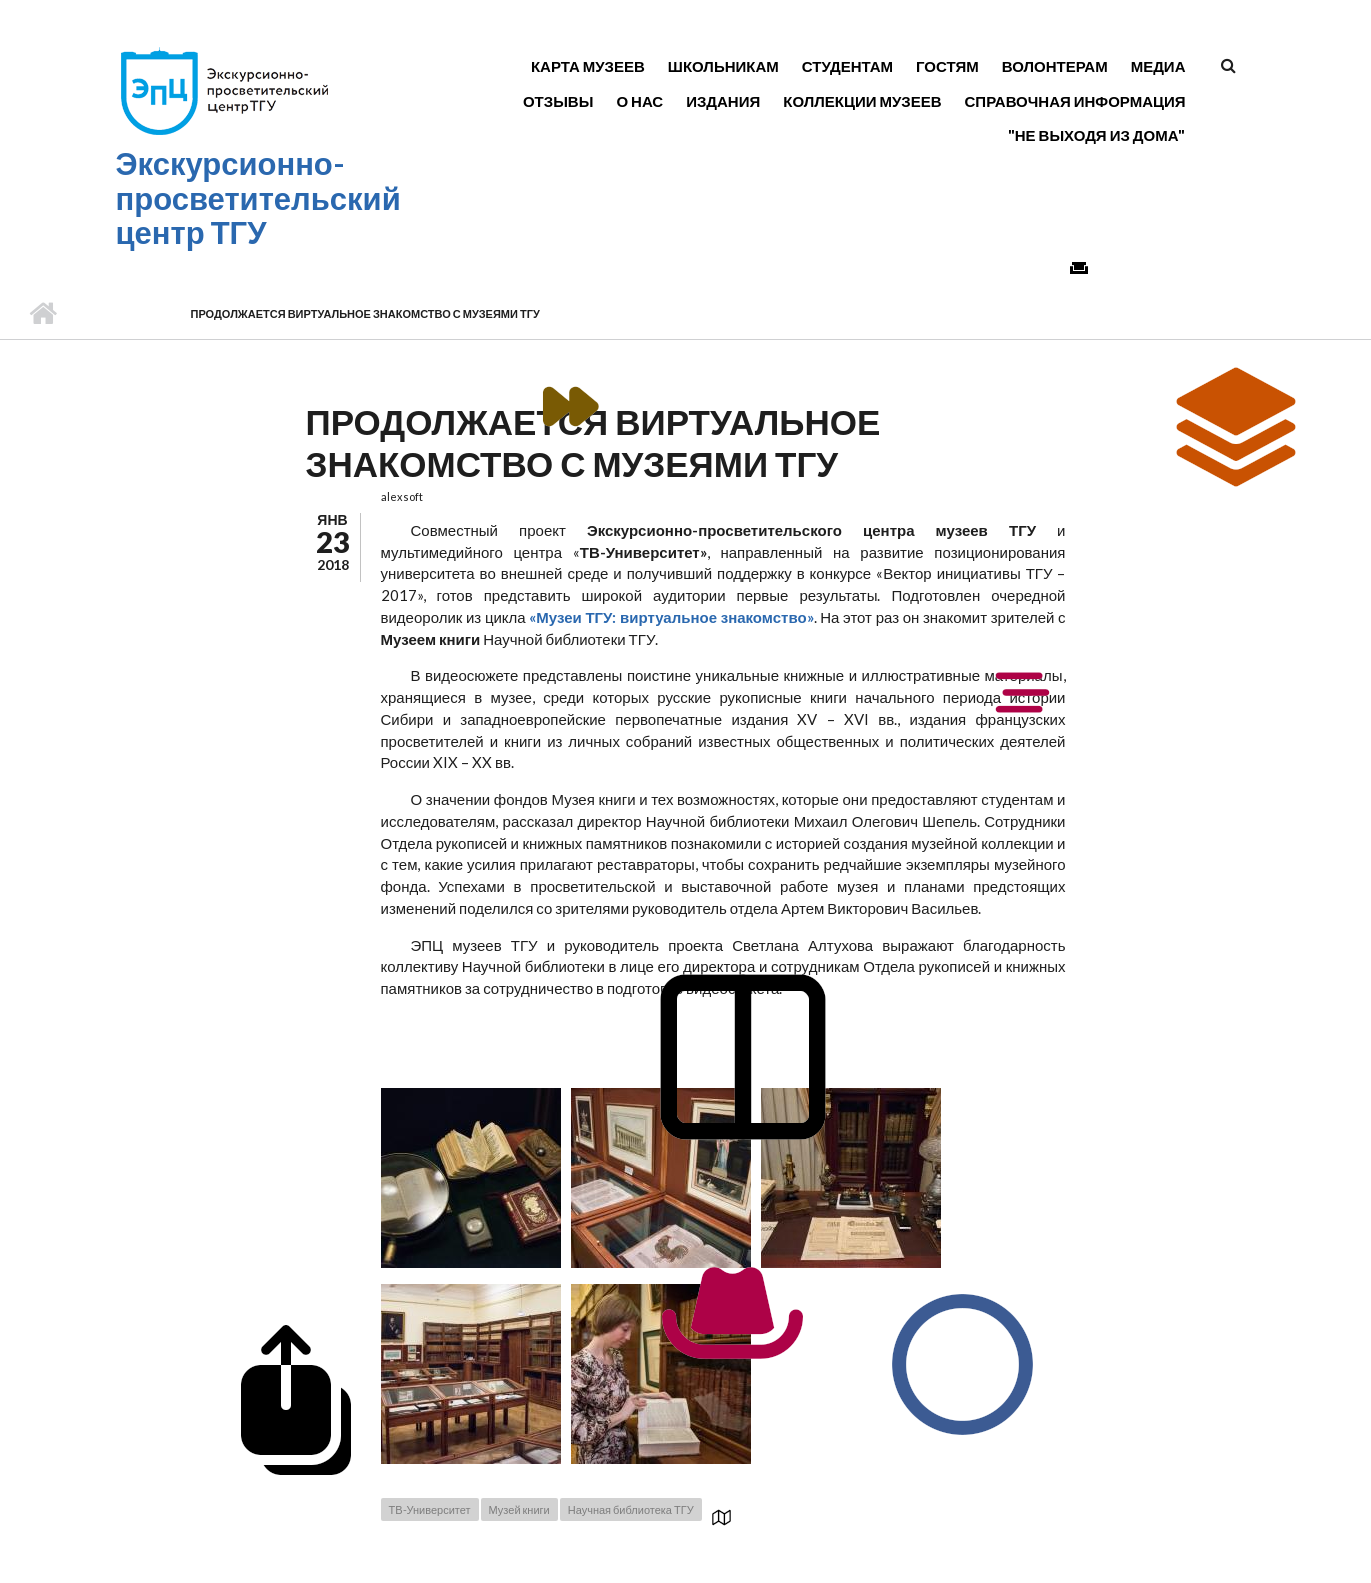 The height and width of the screenshot is (1583, 1371). What do you see at coordinates (567, 406) in the screenshot?
I see `skip to the next track` at bounding box center [567, 406].